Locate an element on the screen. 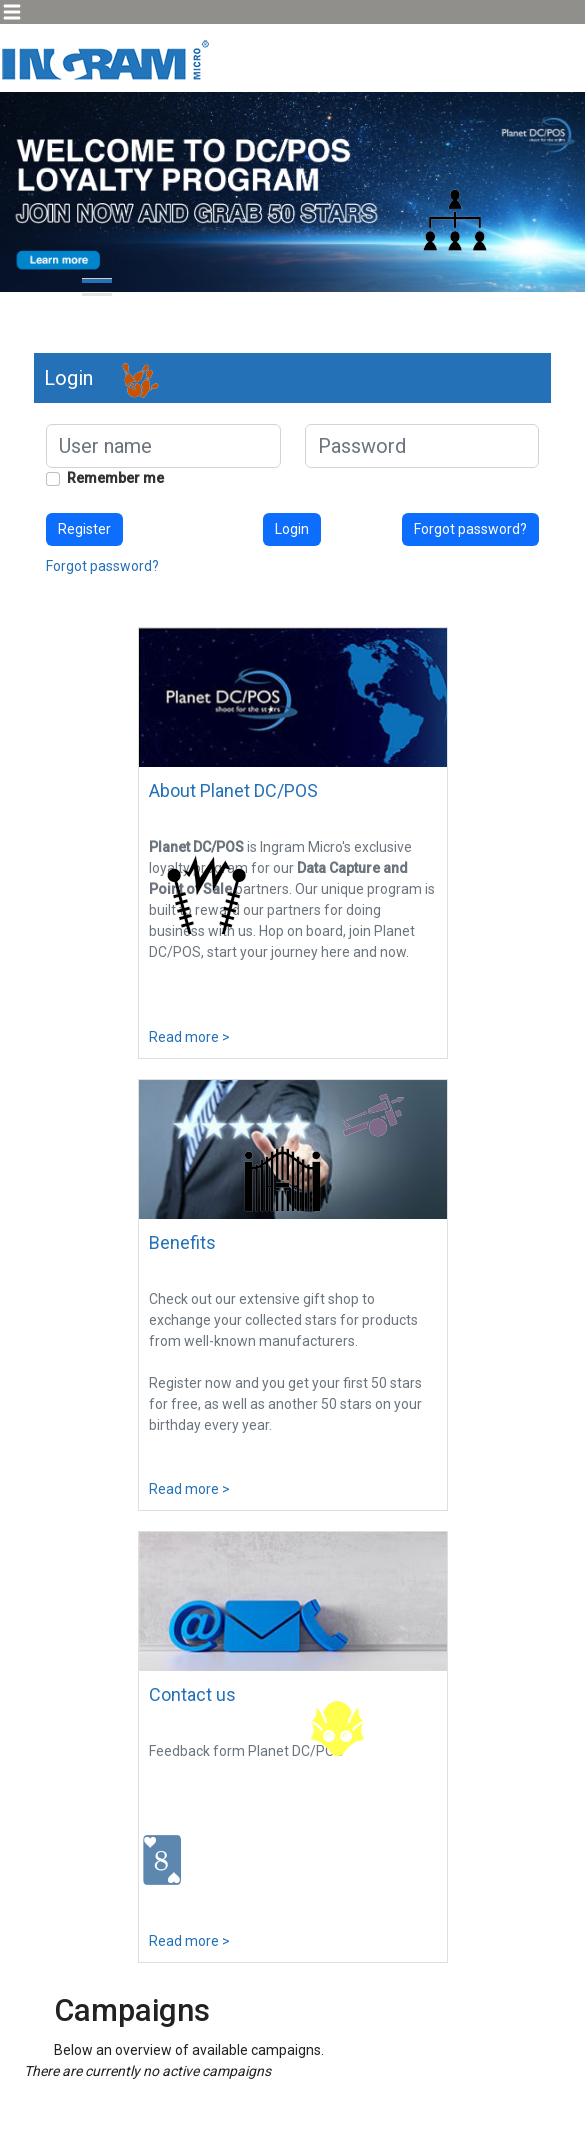  view organizational hierarchy or team structure is located at coordinates (455, 220).